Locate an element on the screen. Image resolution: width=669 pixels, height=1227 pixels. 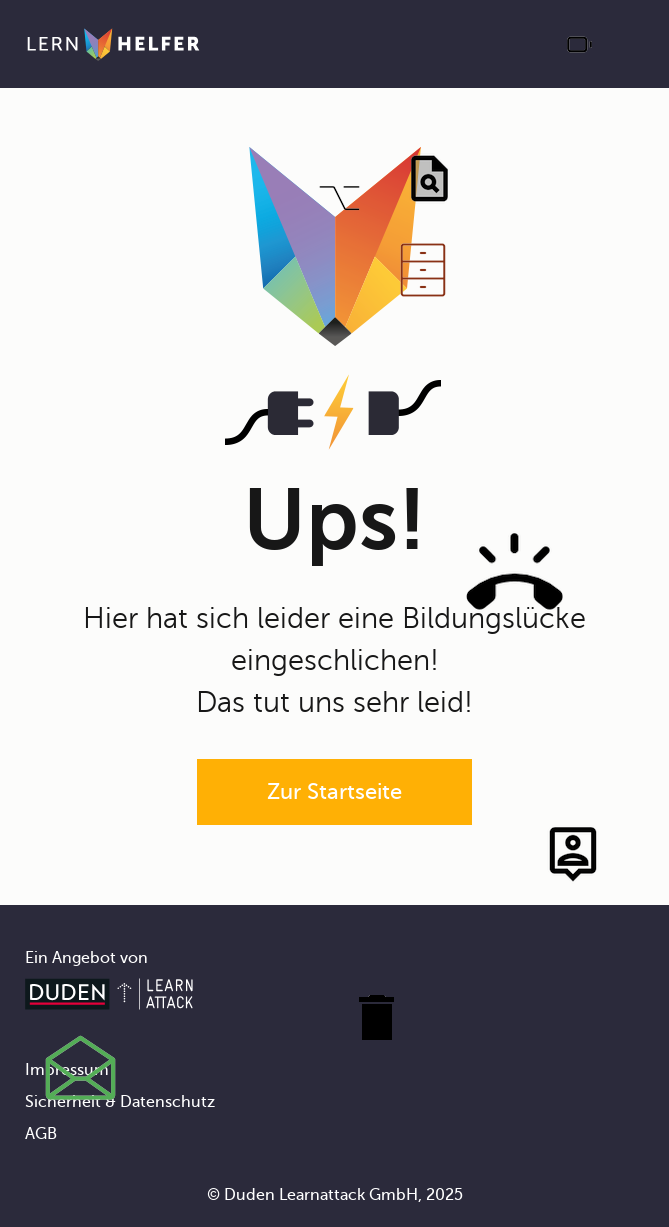
browse furniture or home decor items is located at coordinates (423, 270).